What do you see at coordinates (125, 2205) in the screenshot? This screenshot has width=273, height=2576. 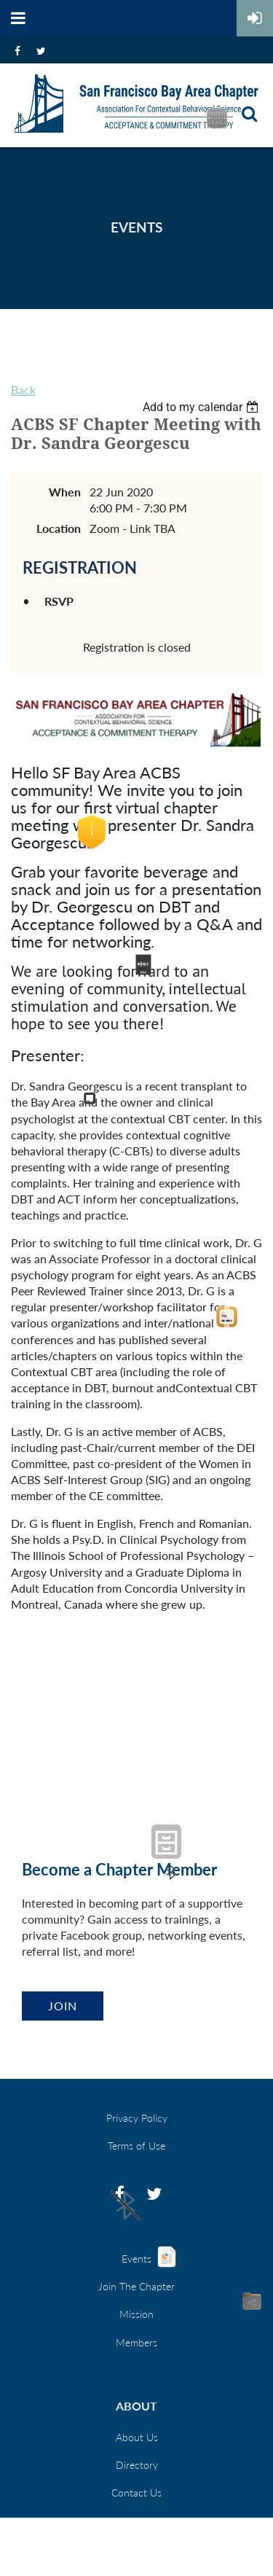 I see `indicates bluetooth is turned off or disabled` at bounding box center [125, 2205].